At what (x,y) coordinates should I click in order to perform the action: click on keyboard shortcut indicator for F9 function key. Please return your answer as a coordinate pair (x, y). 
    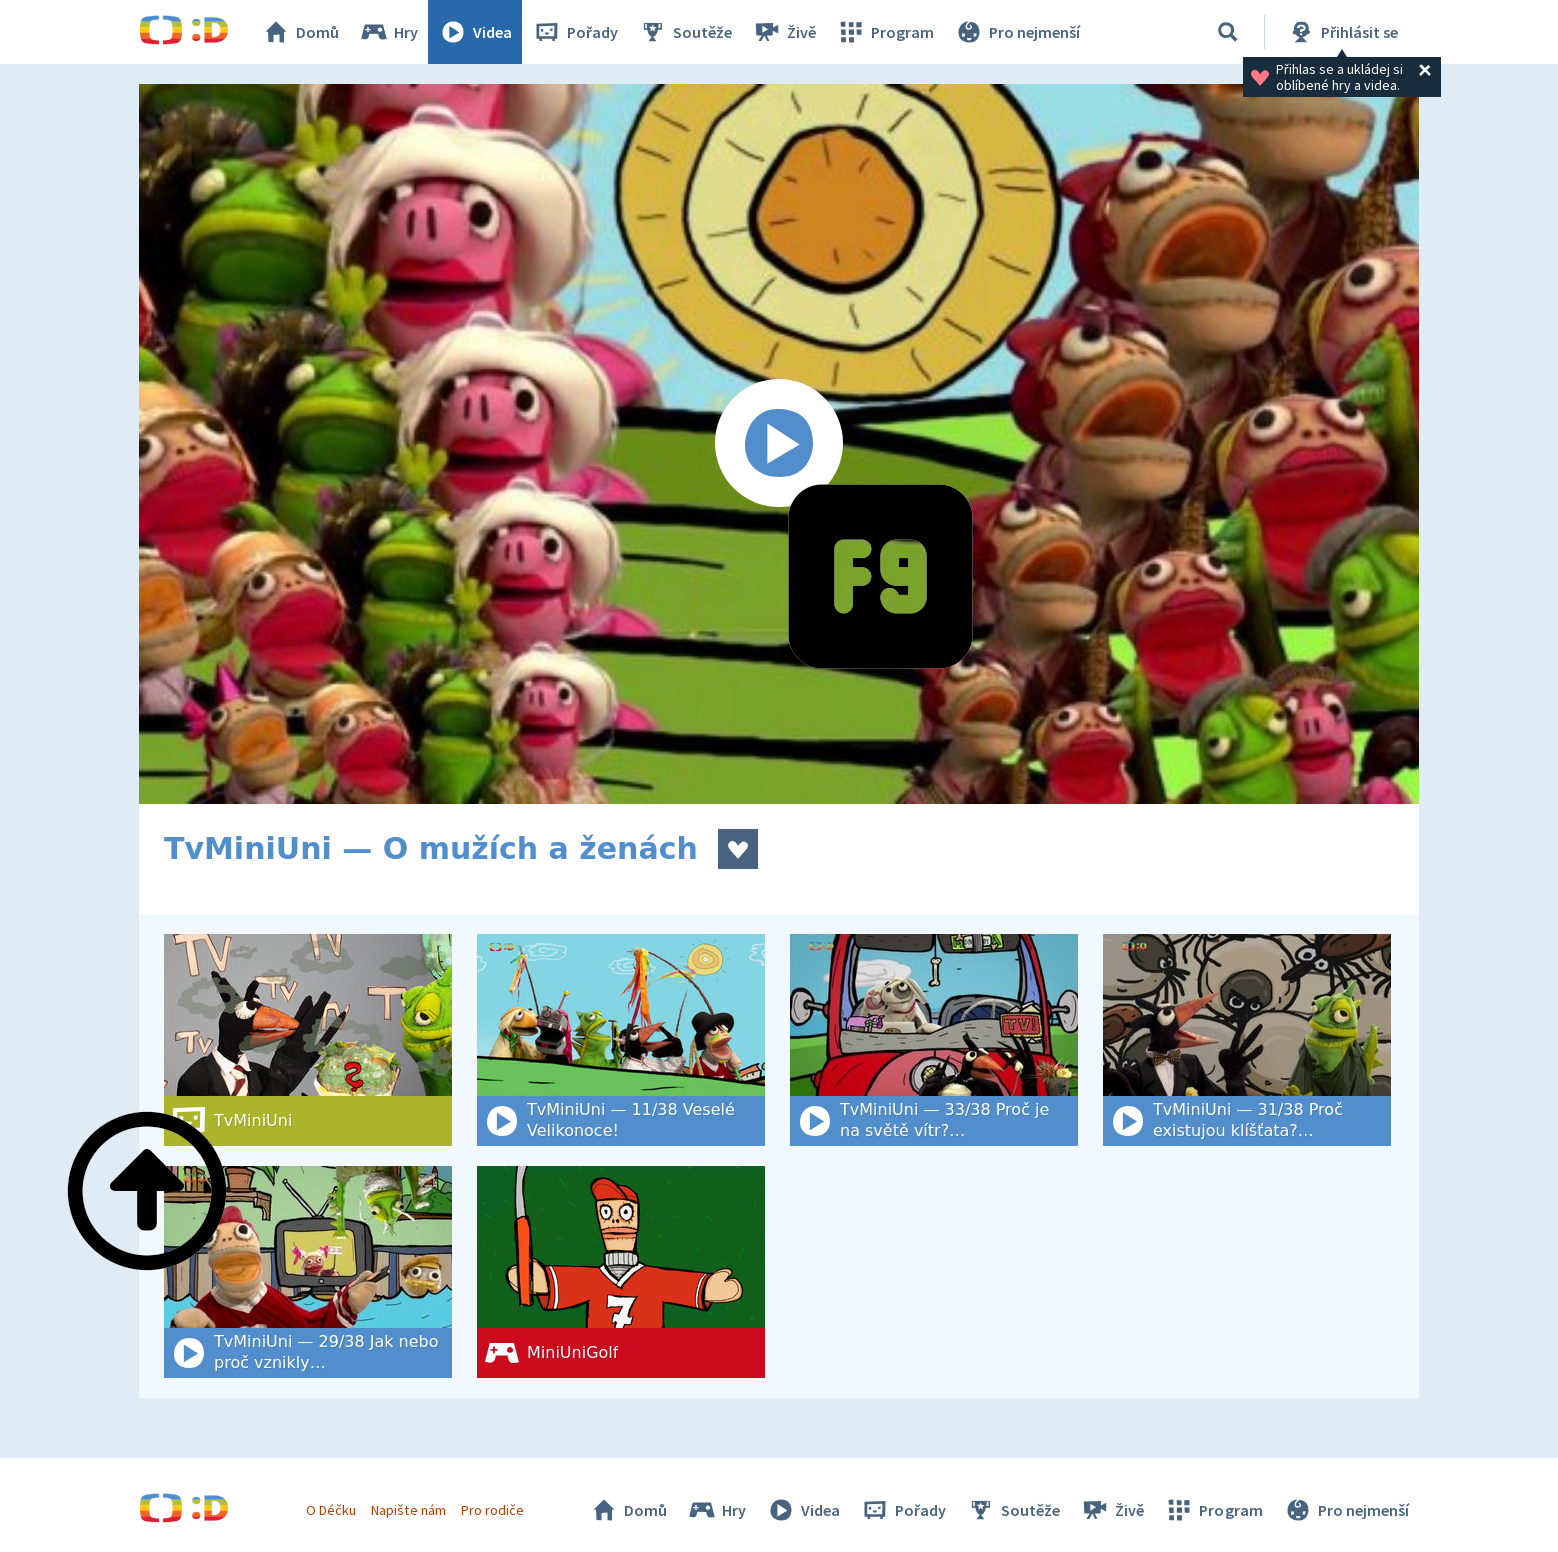
    Looking at the image, I should click on (880, 576).